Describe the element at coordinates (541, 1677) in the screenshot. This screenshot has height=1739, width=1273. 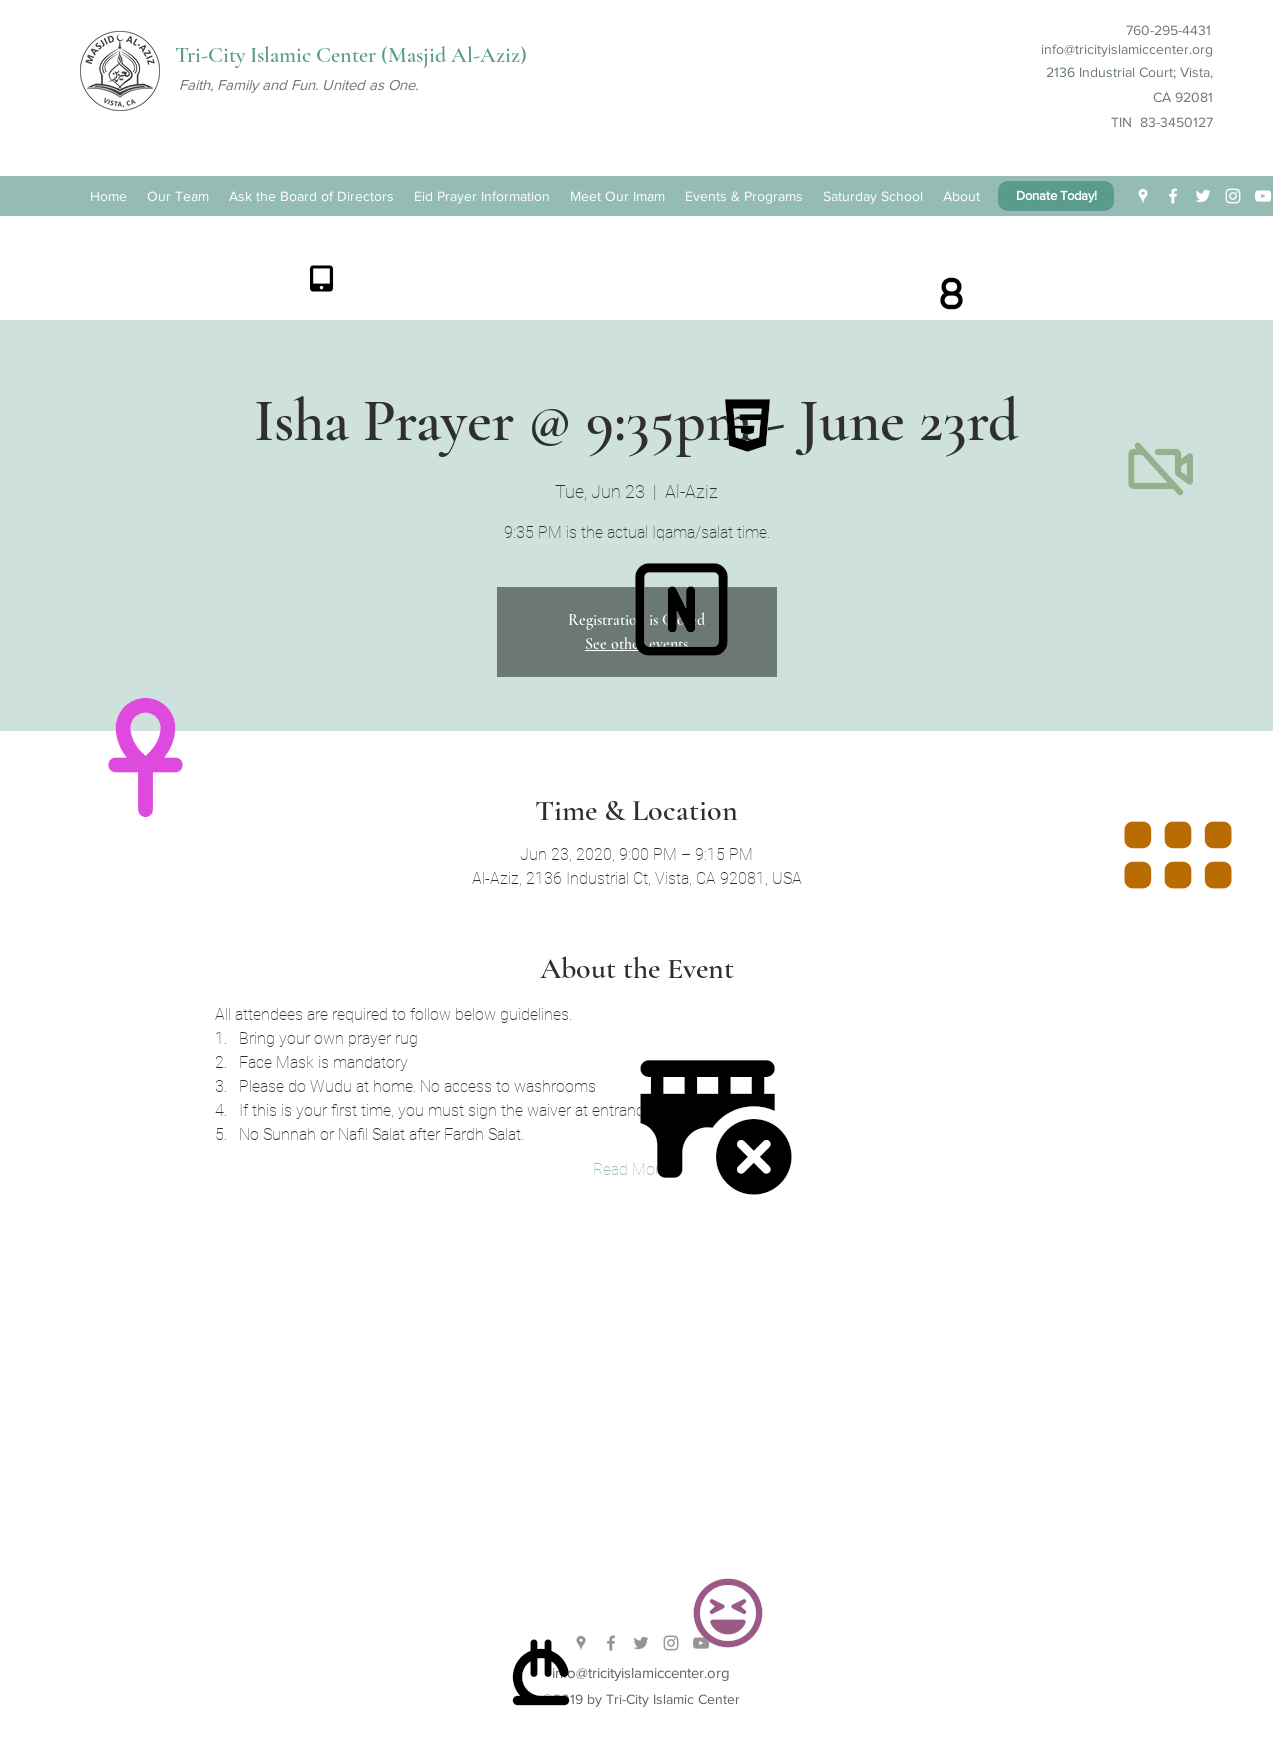
I see `indicates Georgian lari currency` at that location.